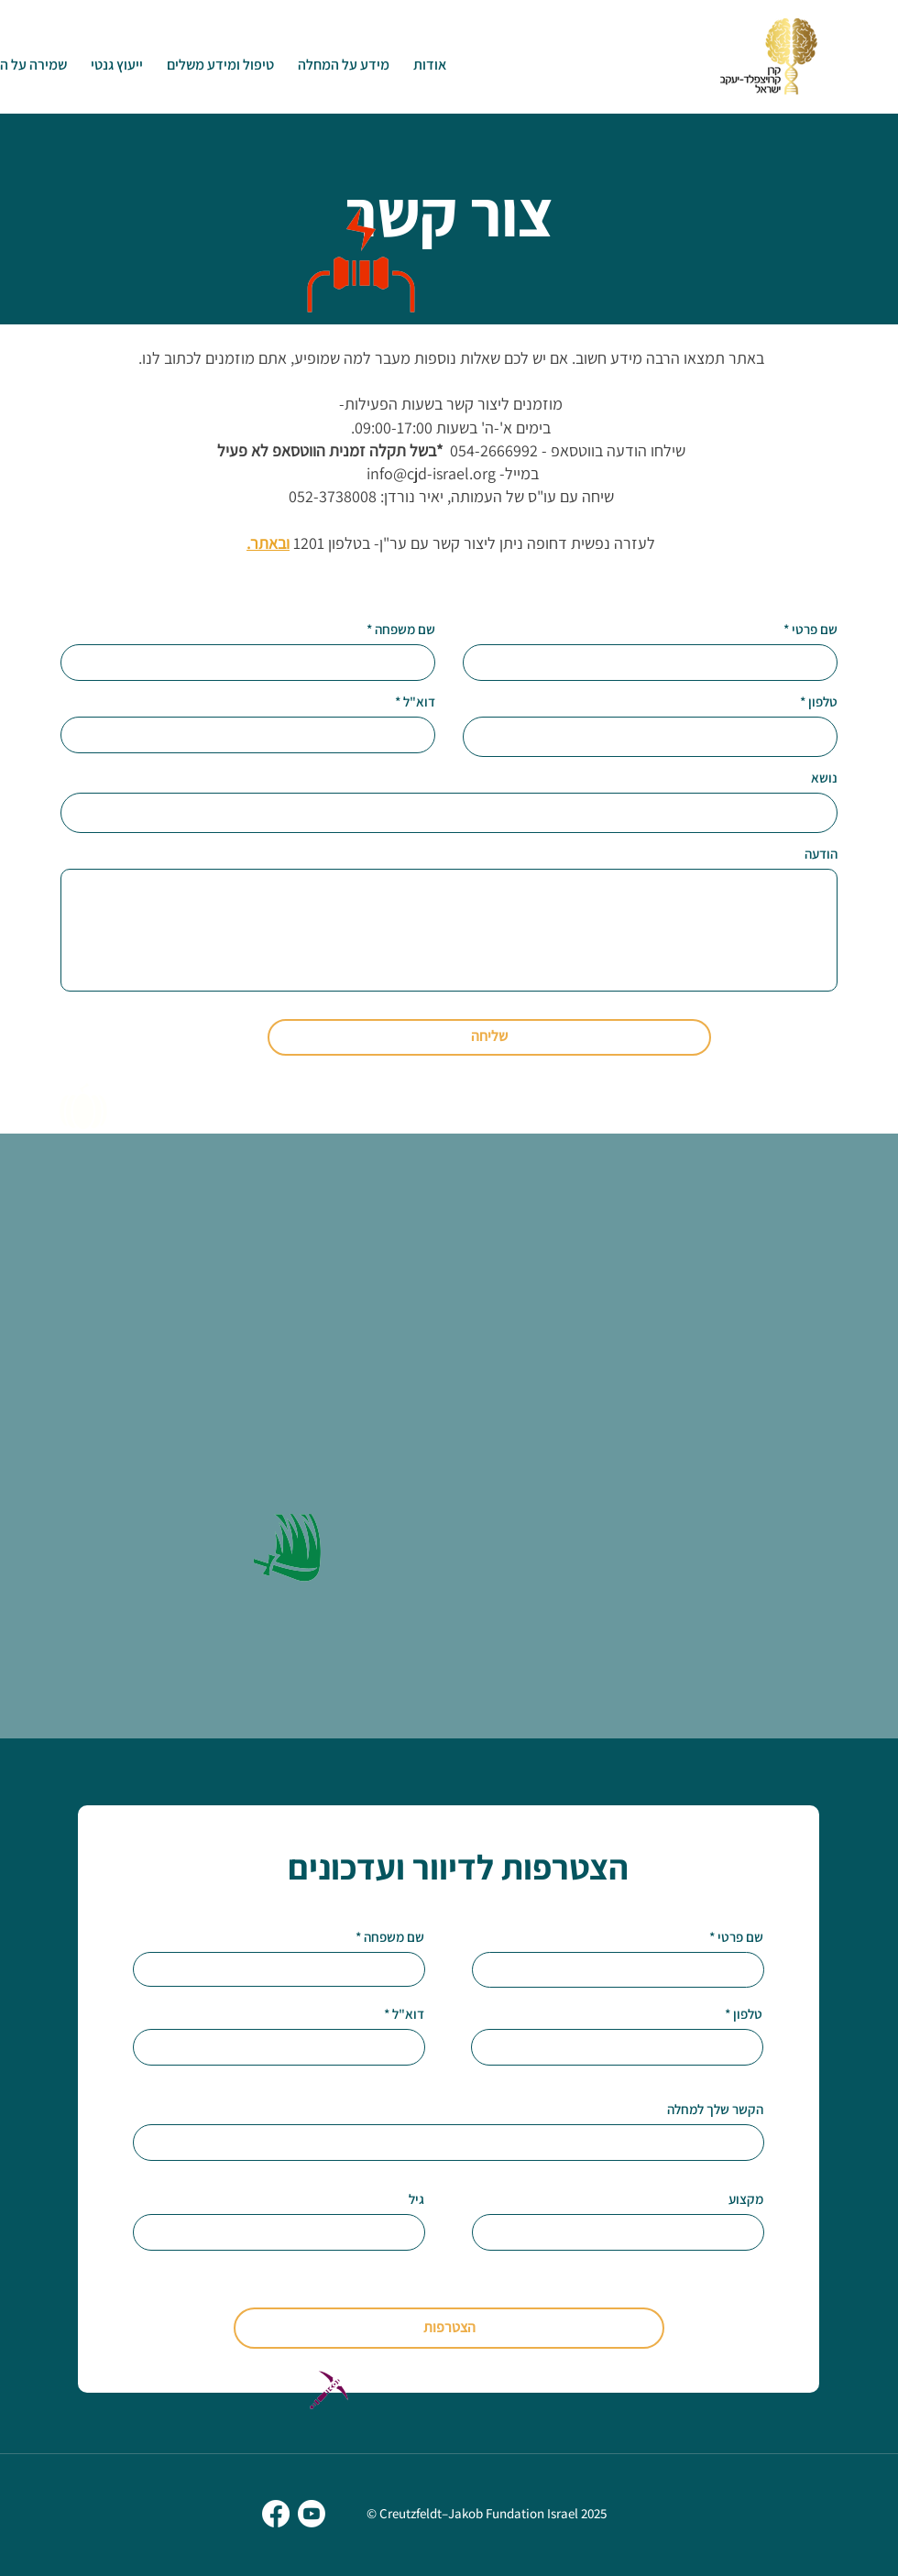 Image resolution: width=898 pixels, height=2576 pixels. Describe the element at coordinates (83, 1106) in the screenshot. I see `access halloween or autumn seasonal content` at that location.